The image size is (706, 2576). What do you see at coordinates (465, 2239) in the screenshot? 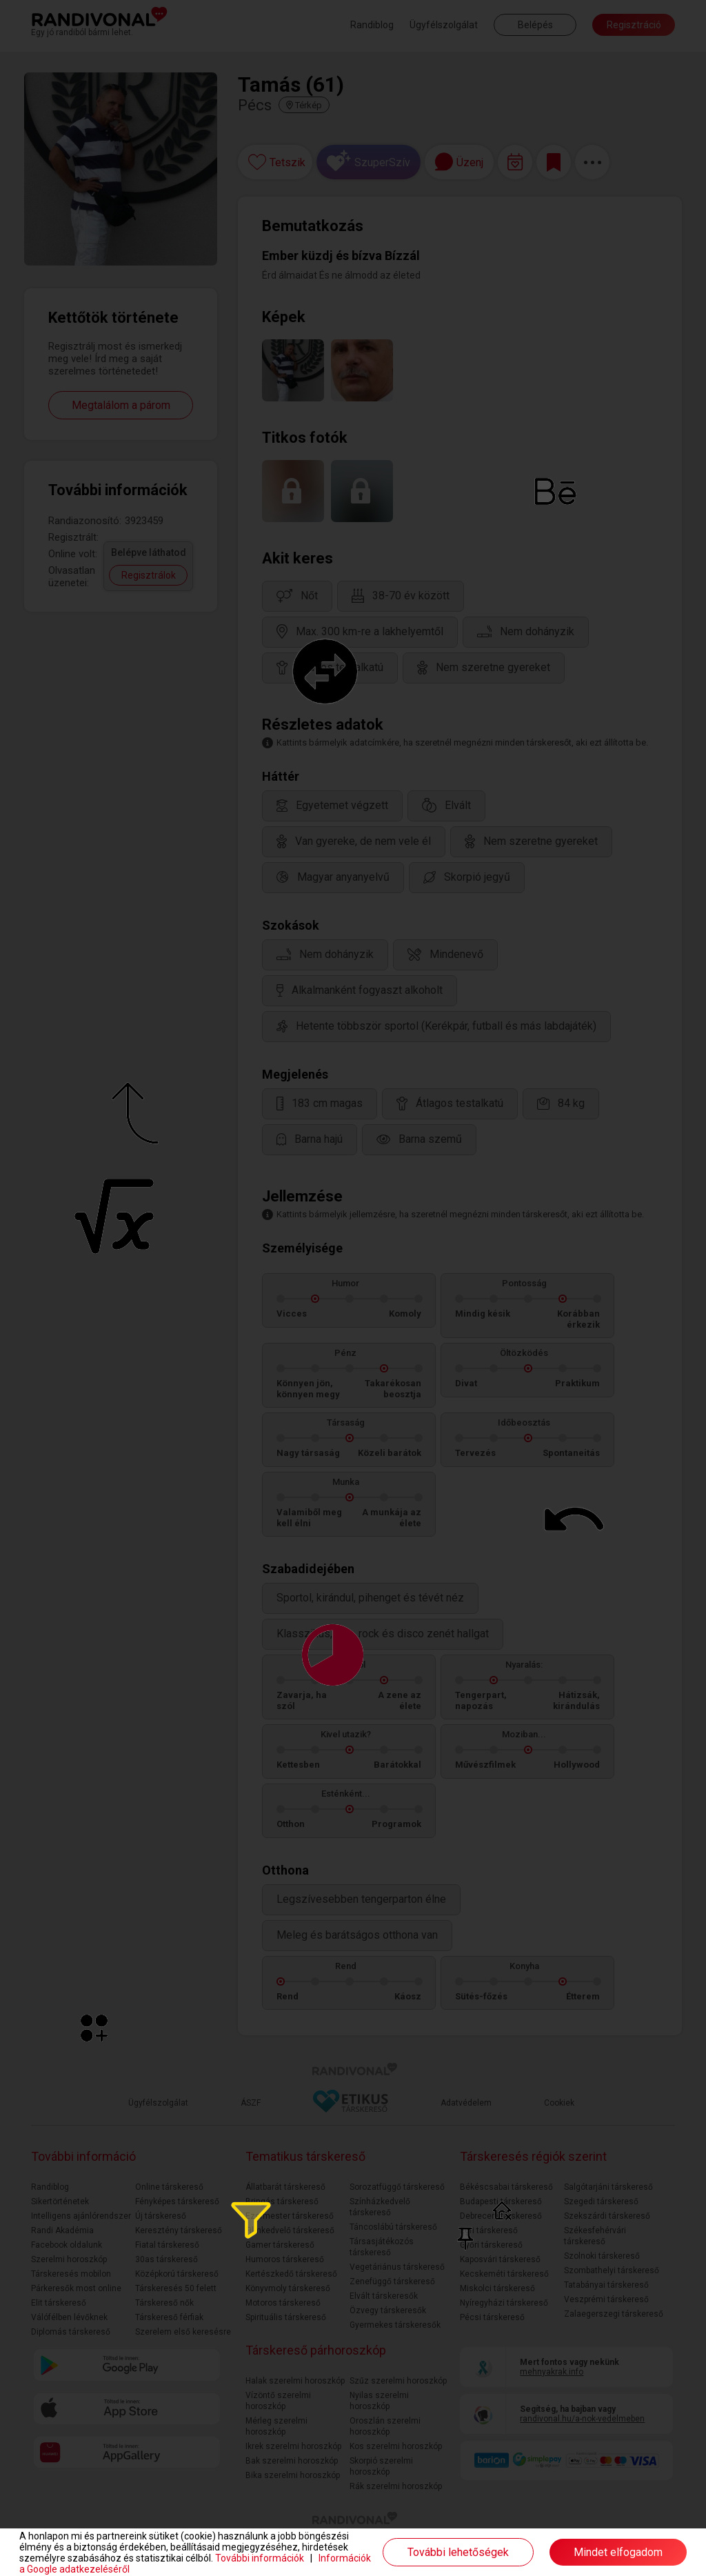
I see `pin an item to keep it visible` at bounding box center [465, 2239].